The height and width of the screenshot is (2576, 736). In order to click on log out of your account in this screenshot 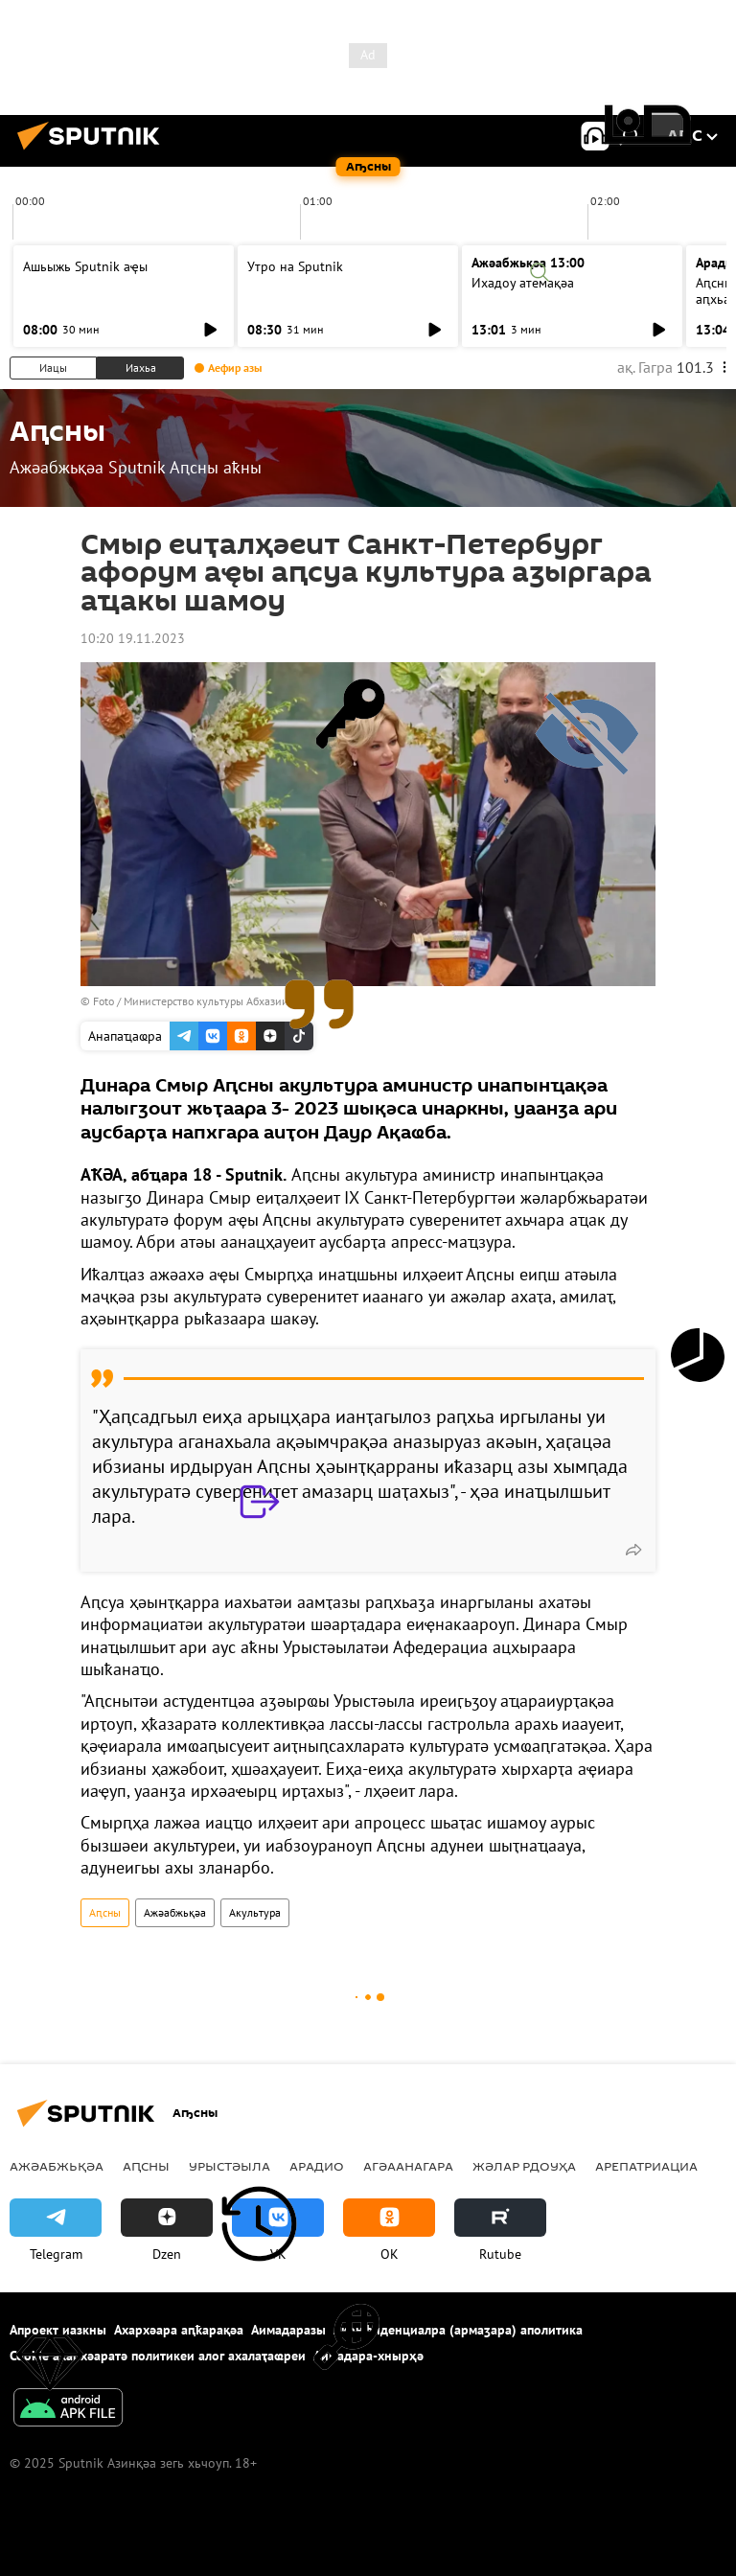, I will do `click(260, 1502)`.